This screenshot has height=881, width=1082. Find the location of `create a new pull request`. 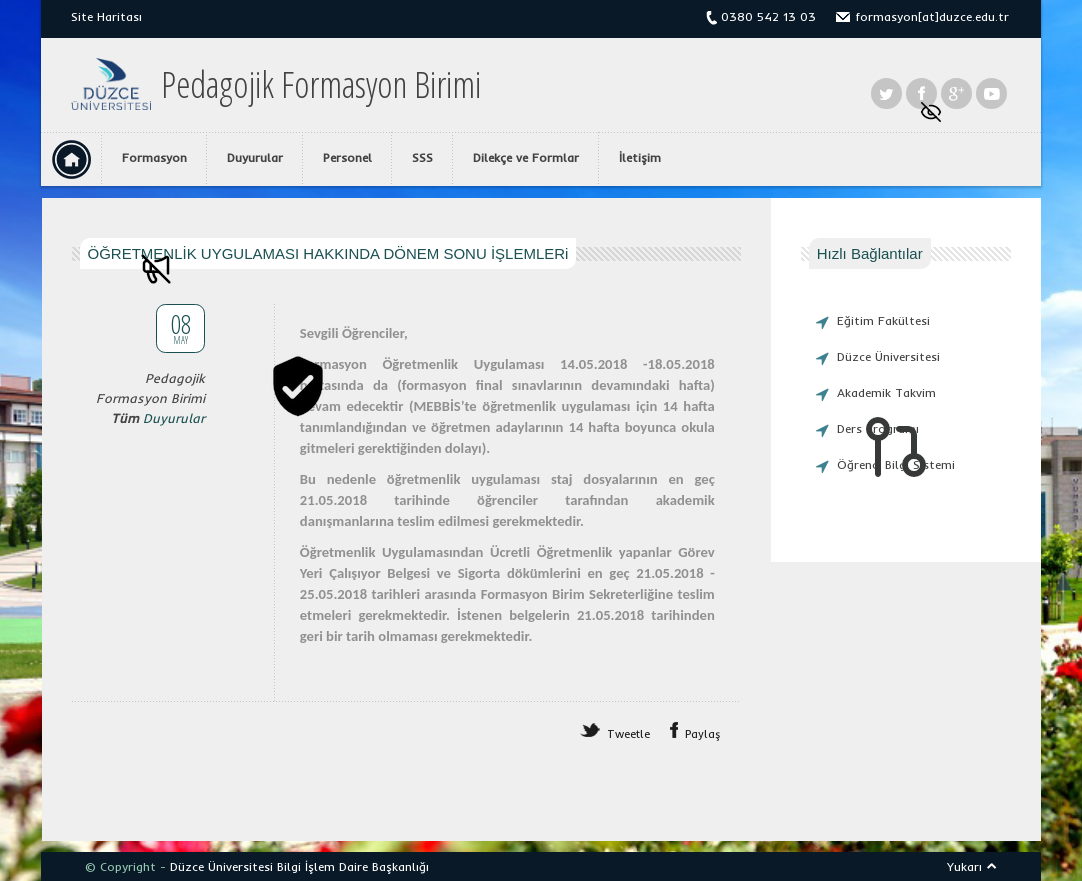

create a new pull request is located at coordinates (896, 447).